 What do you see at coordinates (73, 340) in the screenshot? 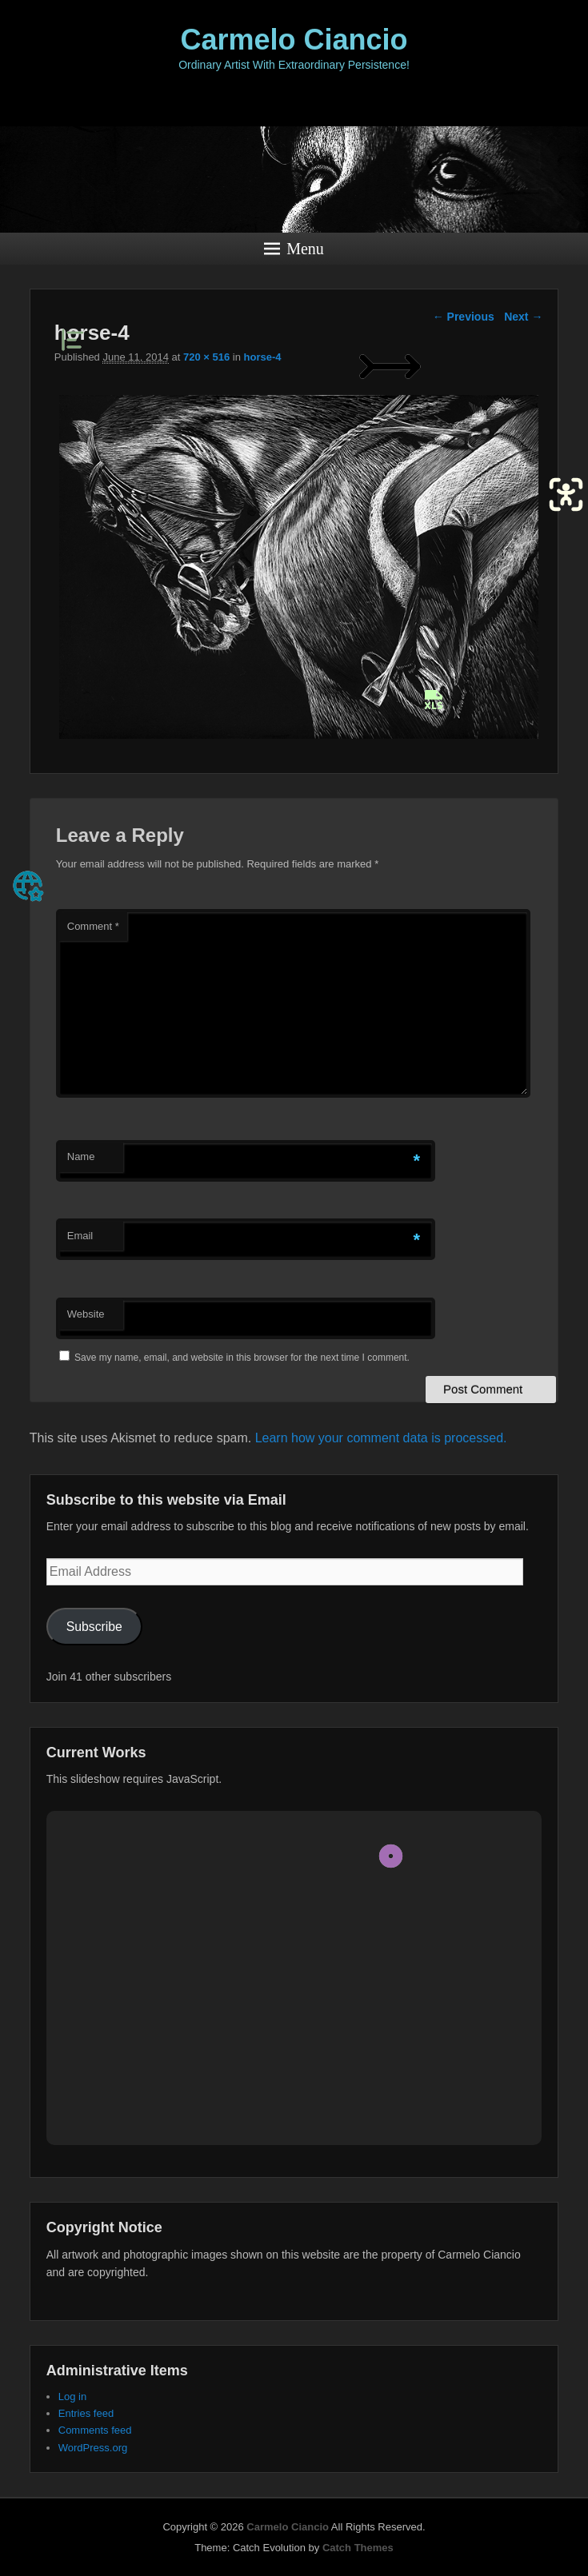
I see `align text to the left` at bounding box center [73, 340].